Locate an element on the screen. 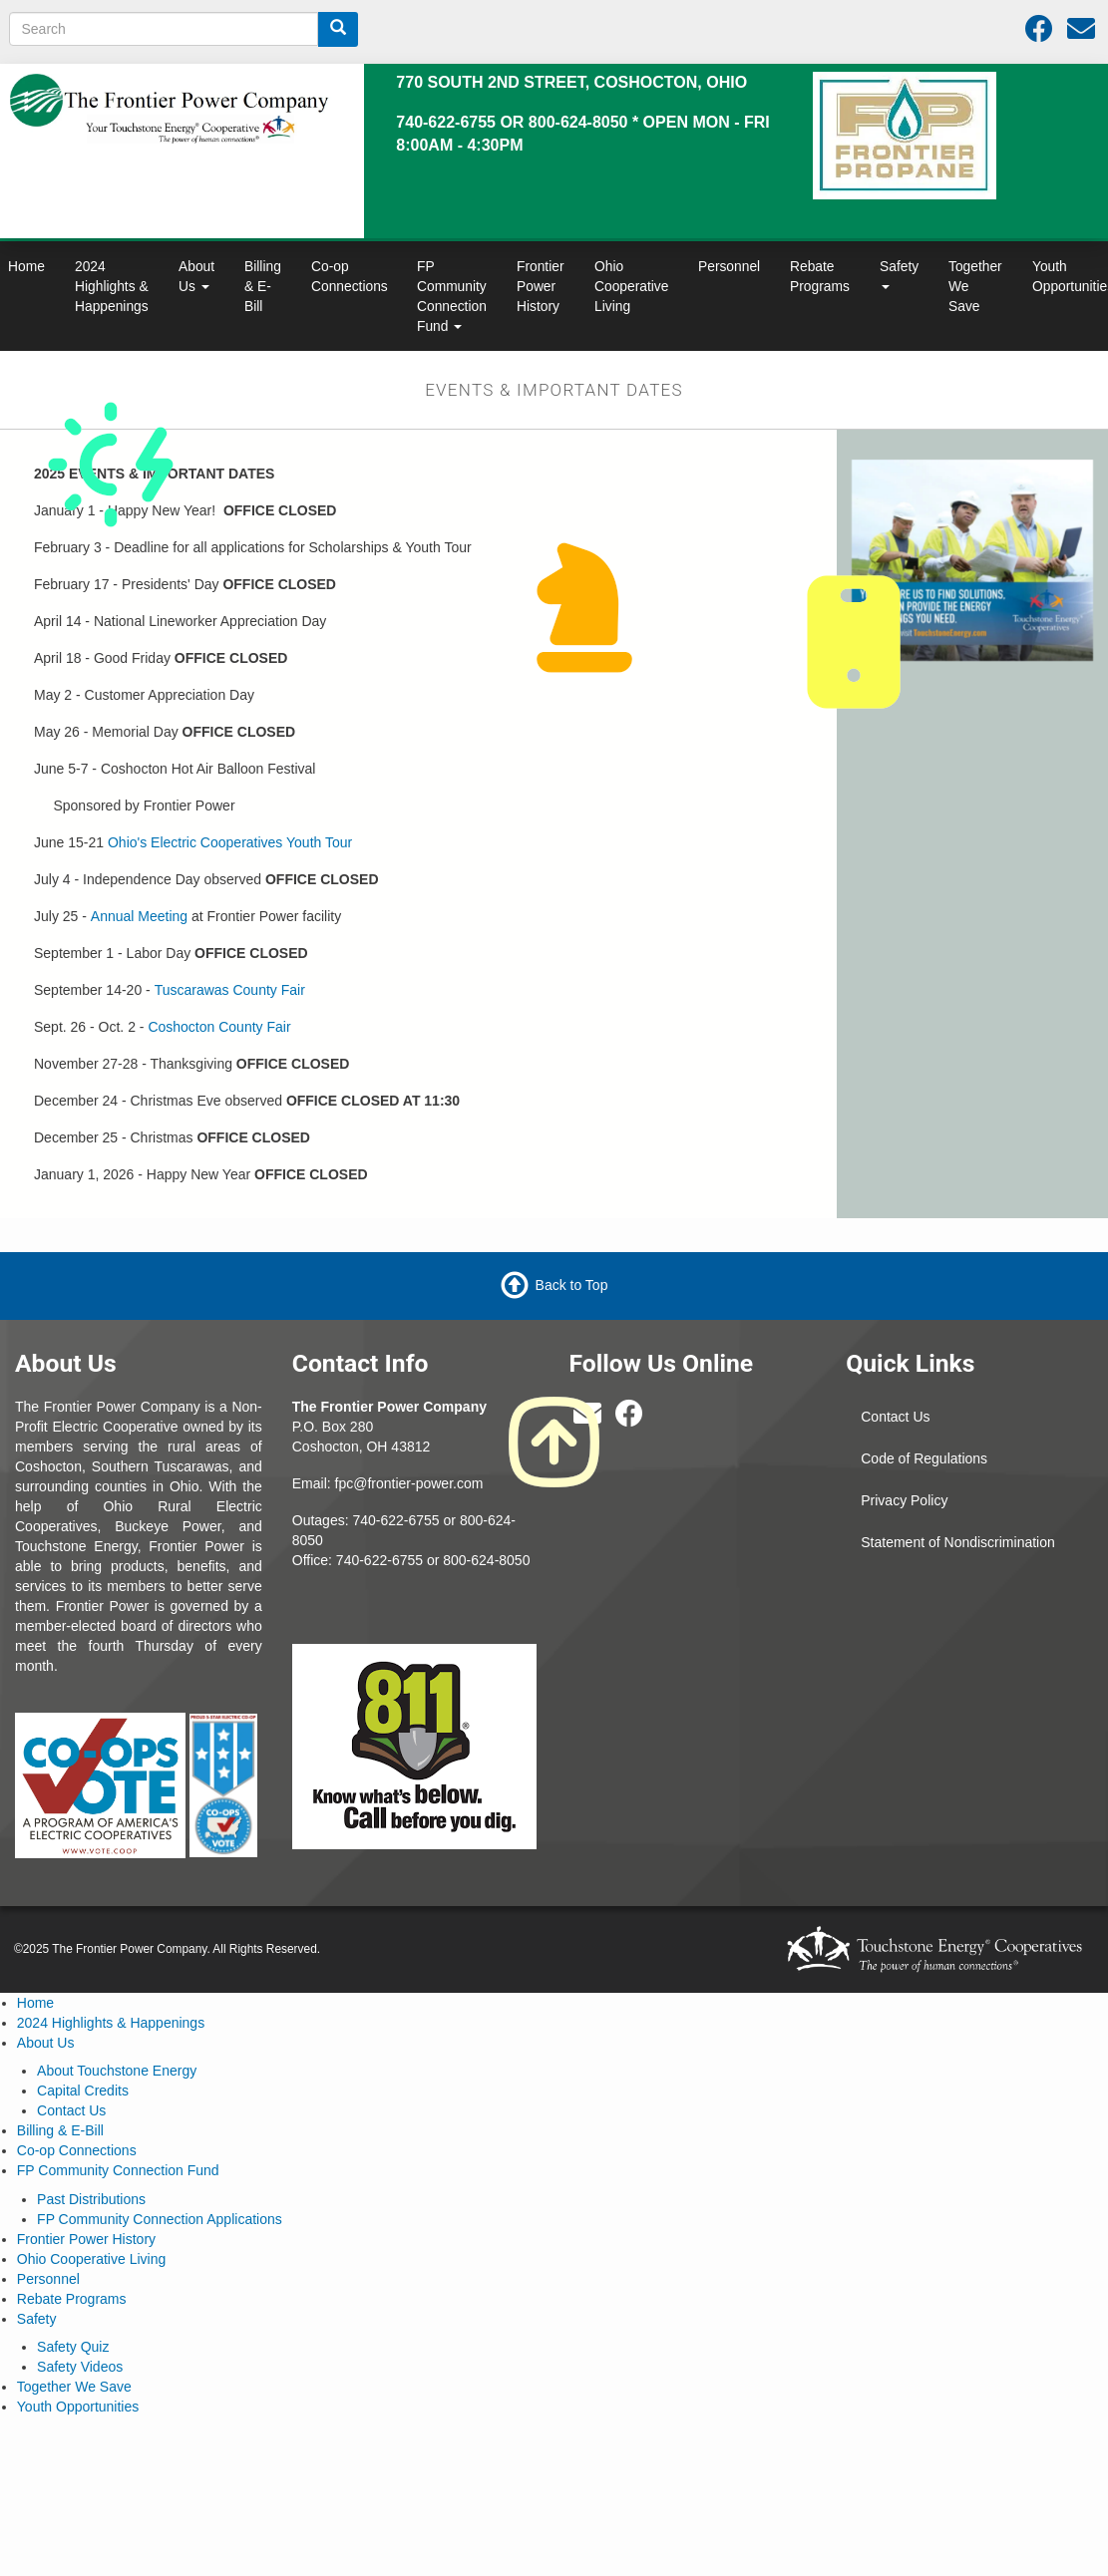 This screenshot has height=2576, width=1108. play chess or open a chess game is located at coordinates (584, 611).